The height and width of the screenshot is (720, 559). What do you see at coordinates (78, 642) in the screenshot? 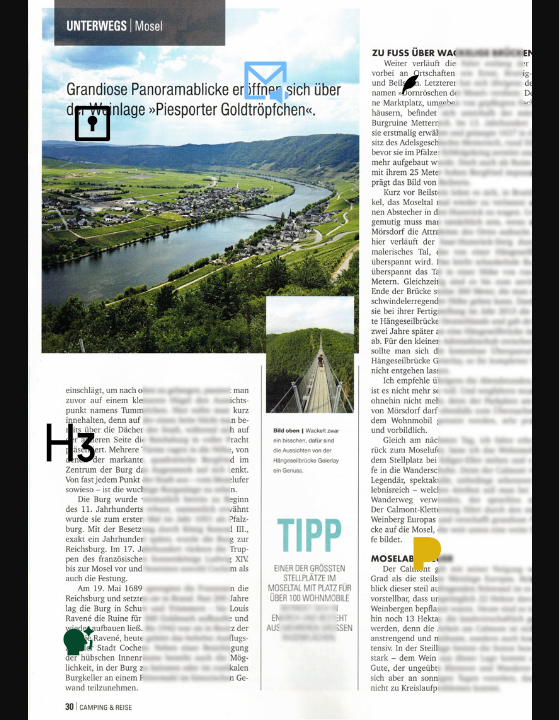
I see `access speak ai voice assistant` at bounding box center [78, 642].